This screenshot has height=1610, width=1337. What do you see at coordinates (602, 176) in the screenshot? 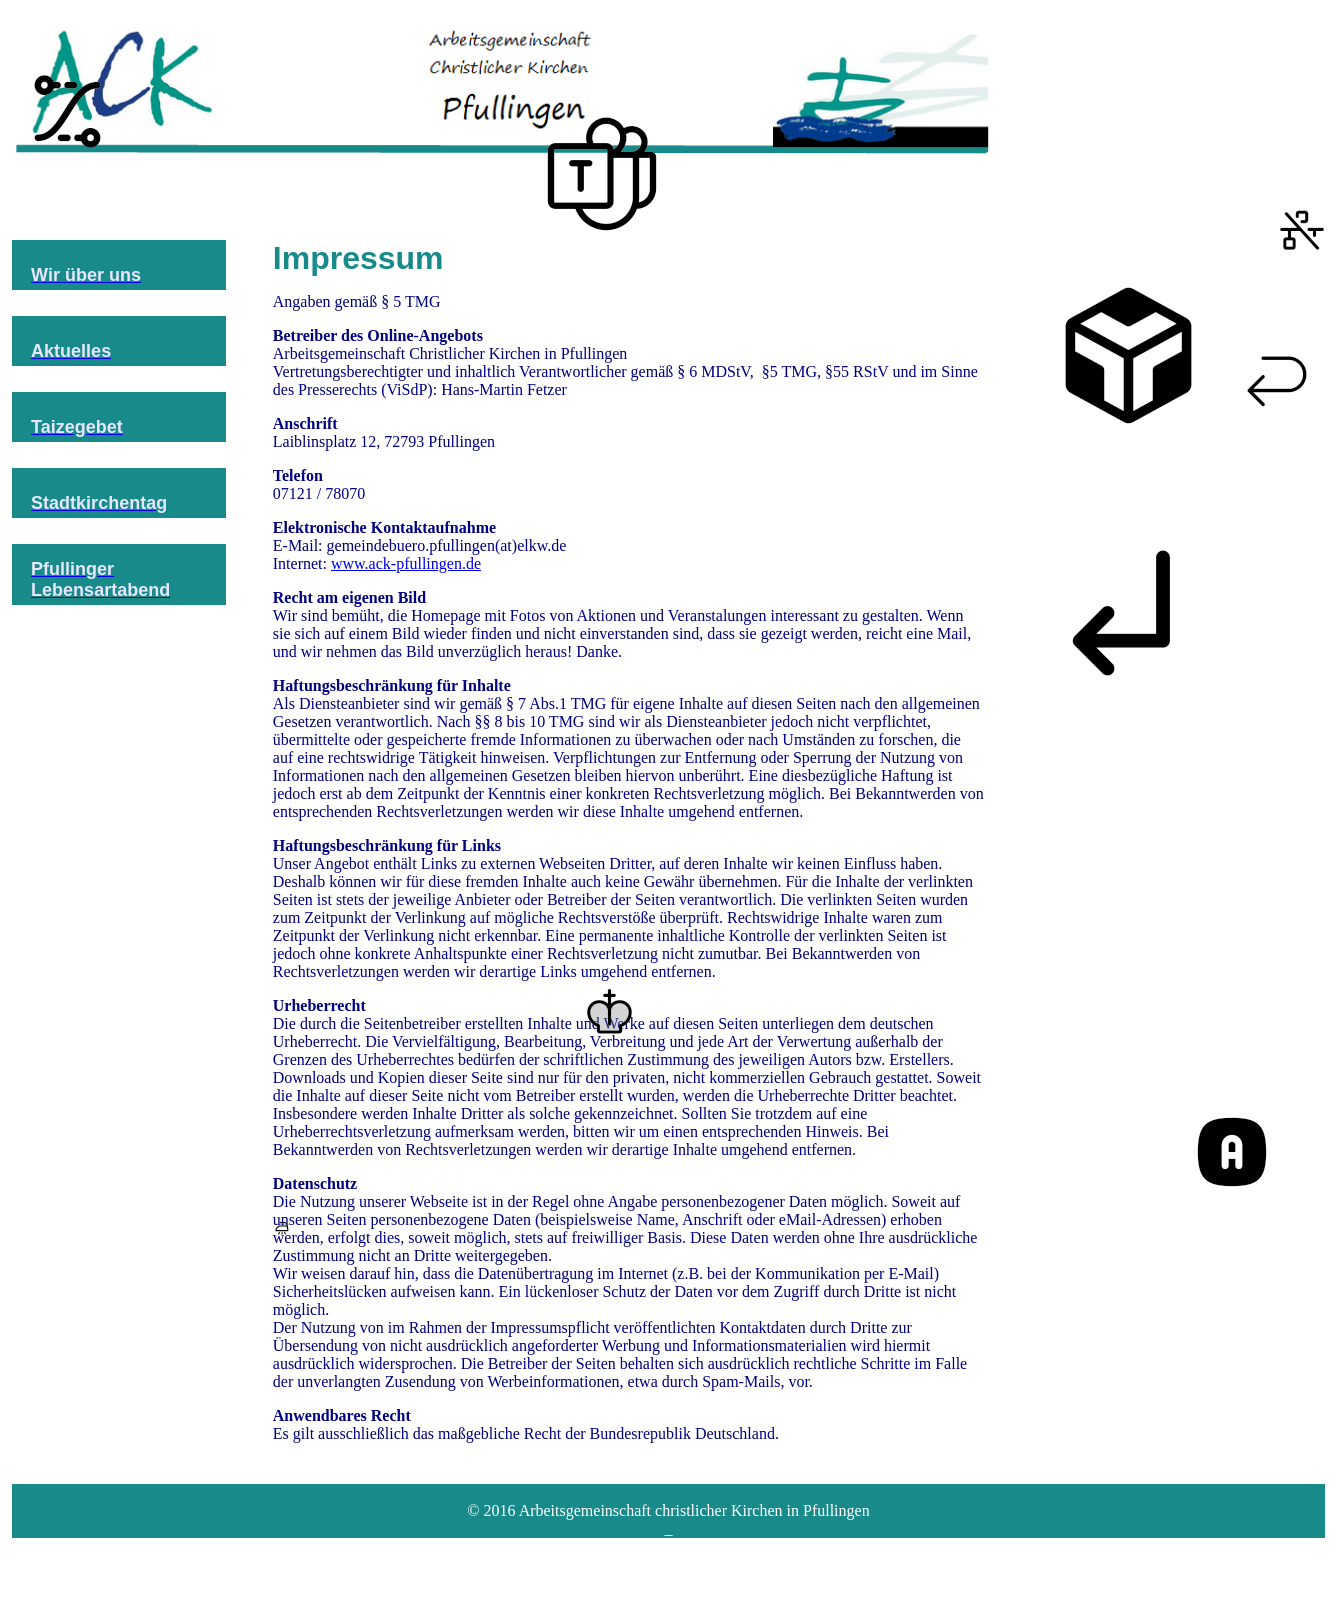
I see `open microsoft teams` at bounding box center [602, 176].